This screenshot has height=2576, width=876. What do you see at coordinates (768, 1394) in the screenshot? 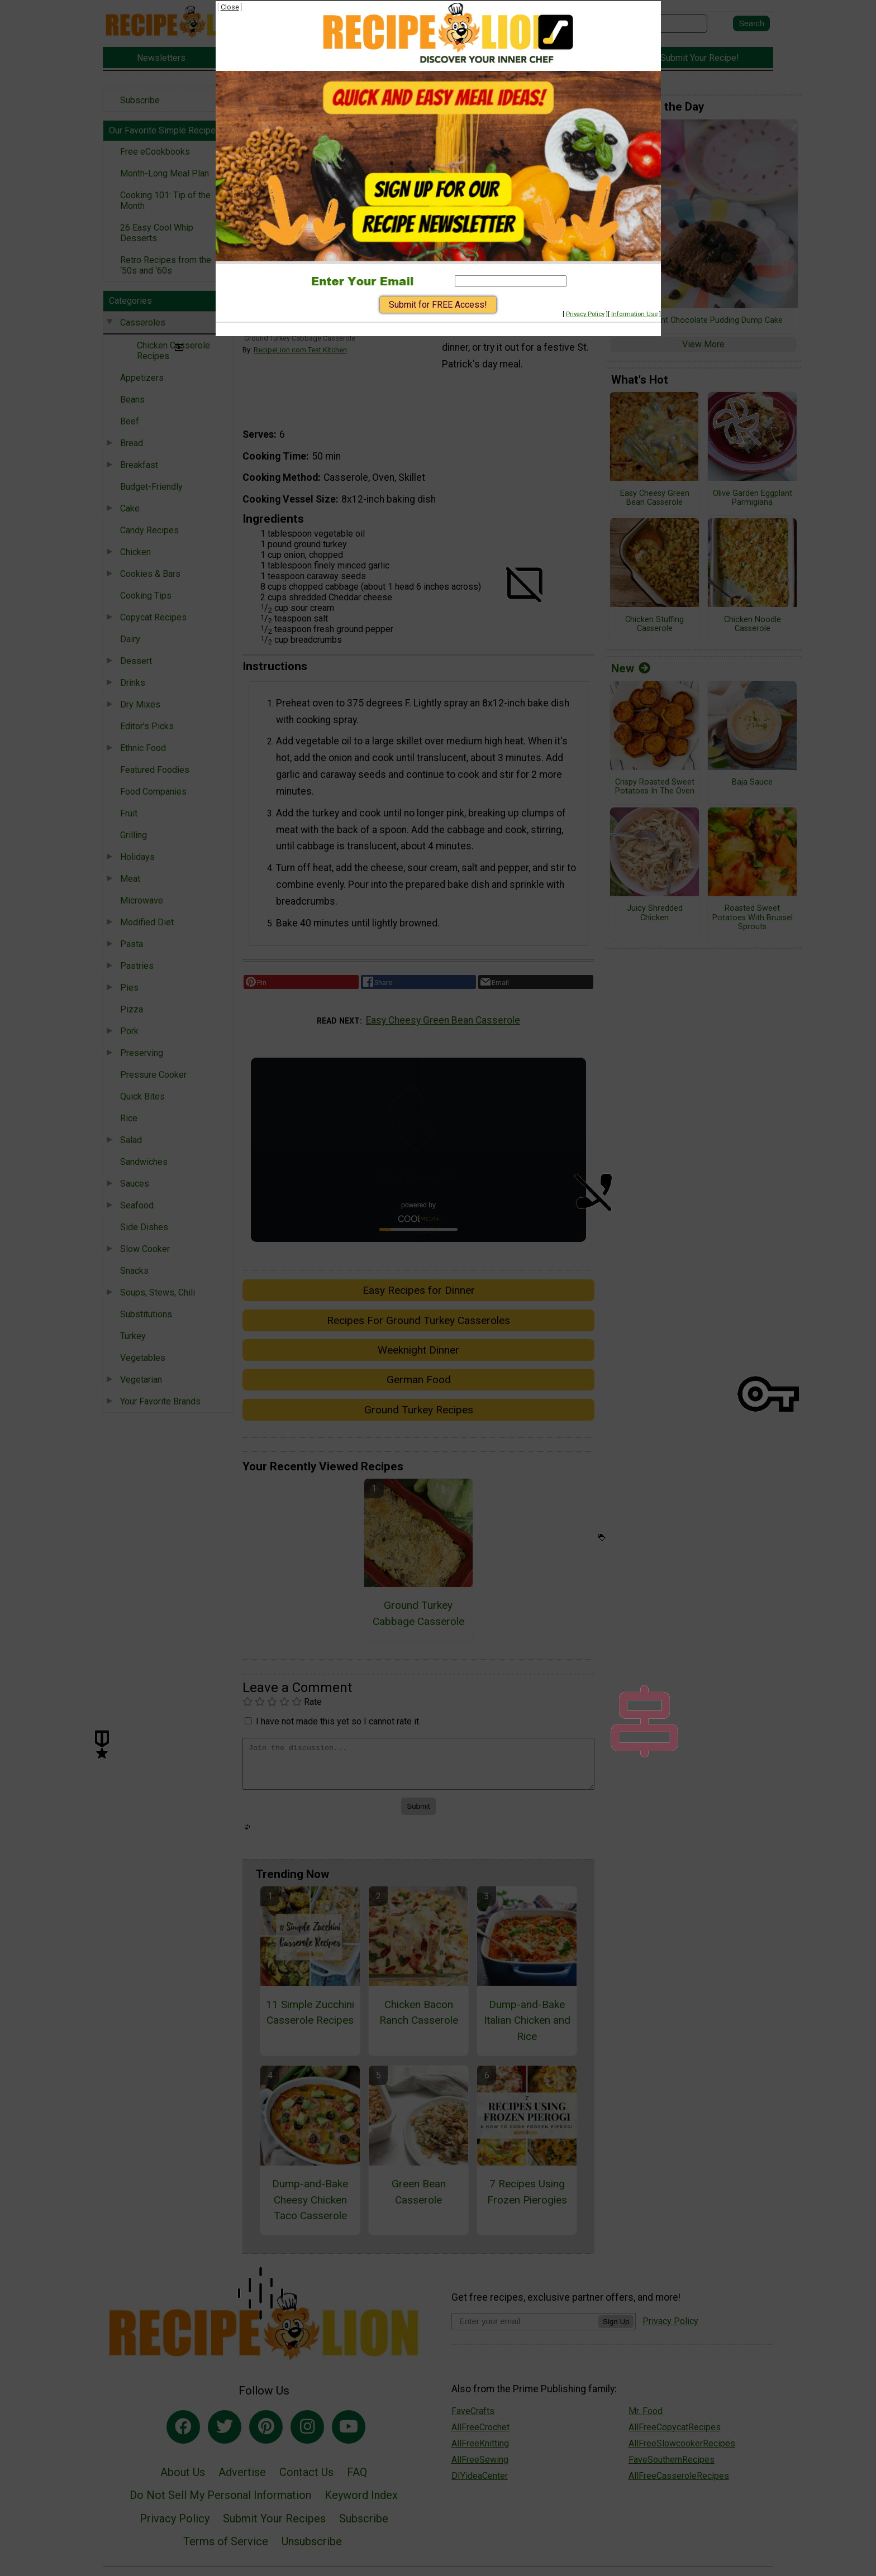
I see `access VPN or secure connection settings` at bounding box center [768, 1394].